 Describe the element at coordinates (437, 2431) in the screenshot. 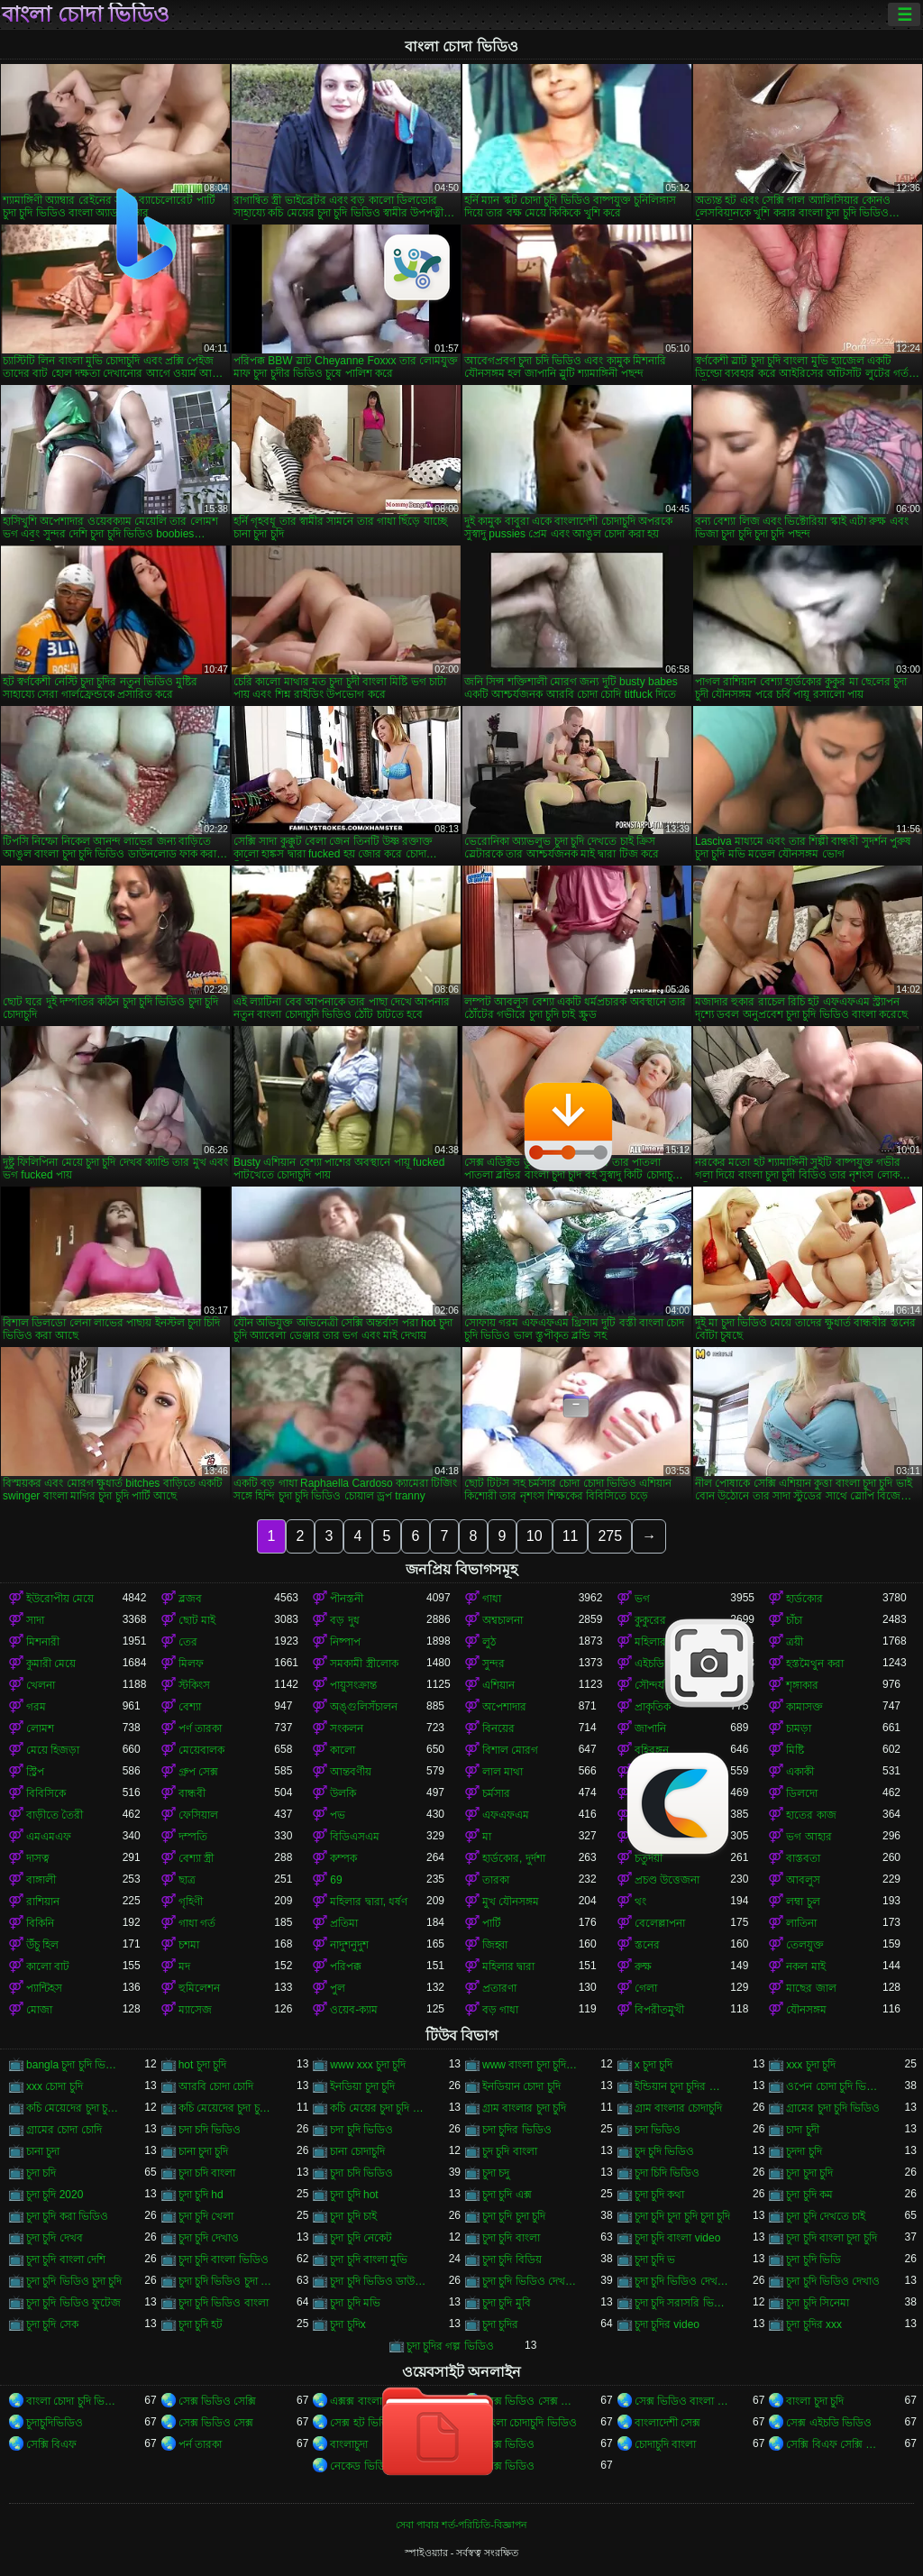

I see `open your documents folder` at that location.